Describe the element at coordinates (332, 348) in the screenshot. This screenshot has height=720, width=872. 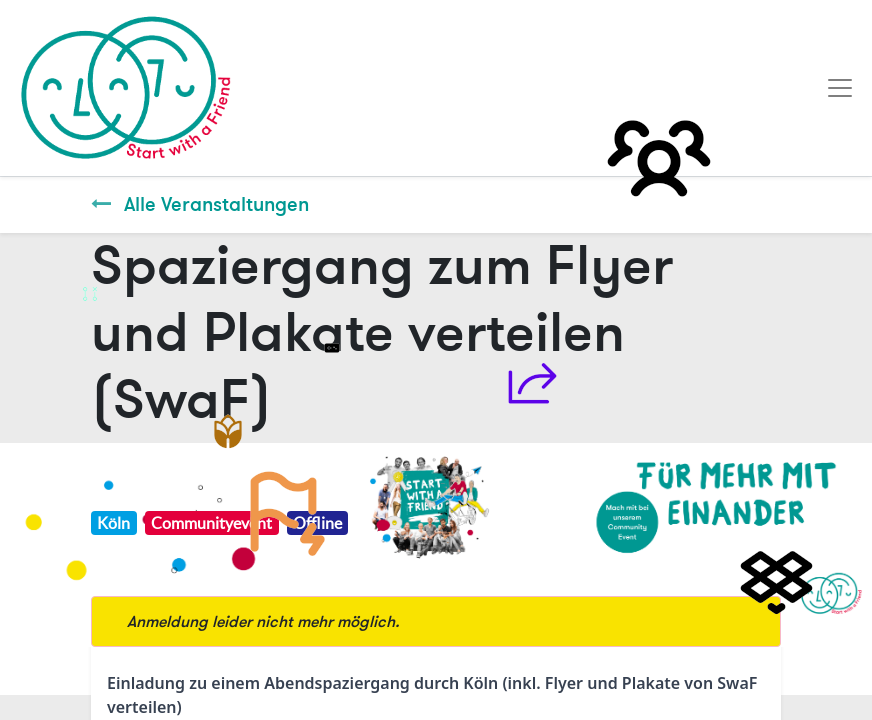
I see `access gaming features or settings` at that location.